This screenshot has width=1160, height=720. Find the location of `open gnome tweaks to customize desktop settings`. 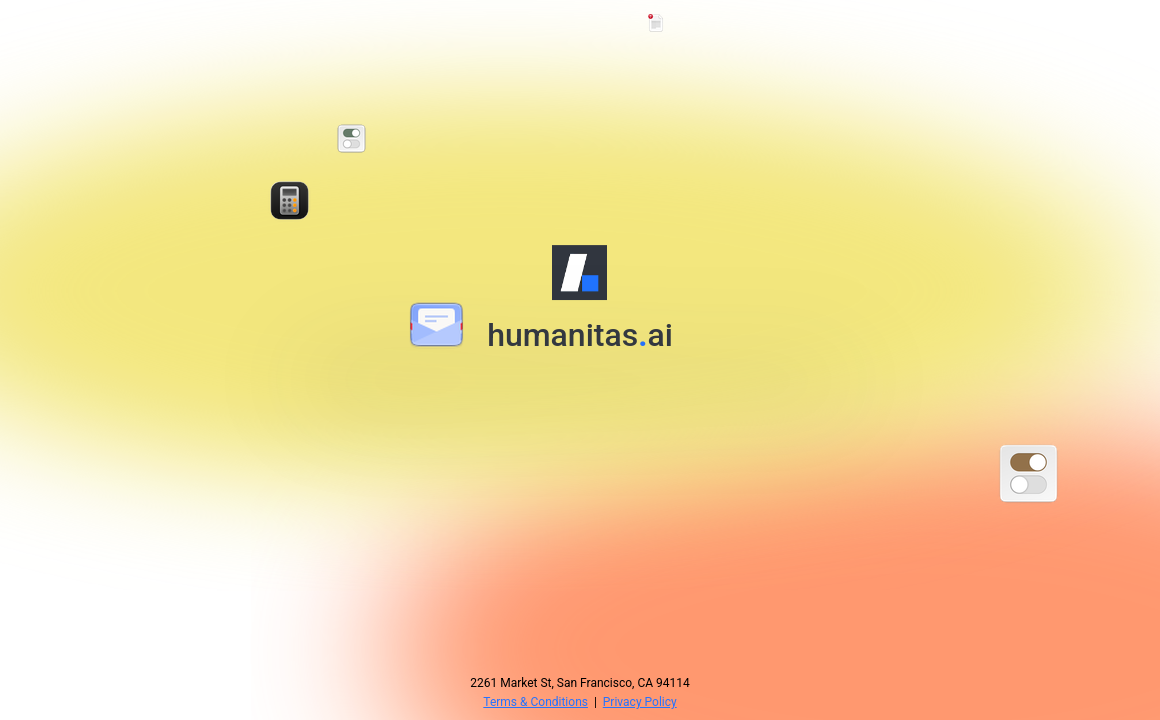

open gnome tweaks to customize desktop settings is located at coordinates (1028, 473).